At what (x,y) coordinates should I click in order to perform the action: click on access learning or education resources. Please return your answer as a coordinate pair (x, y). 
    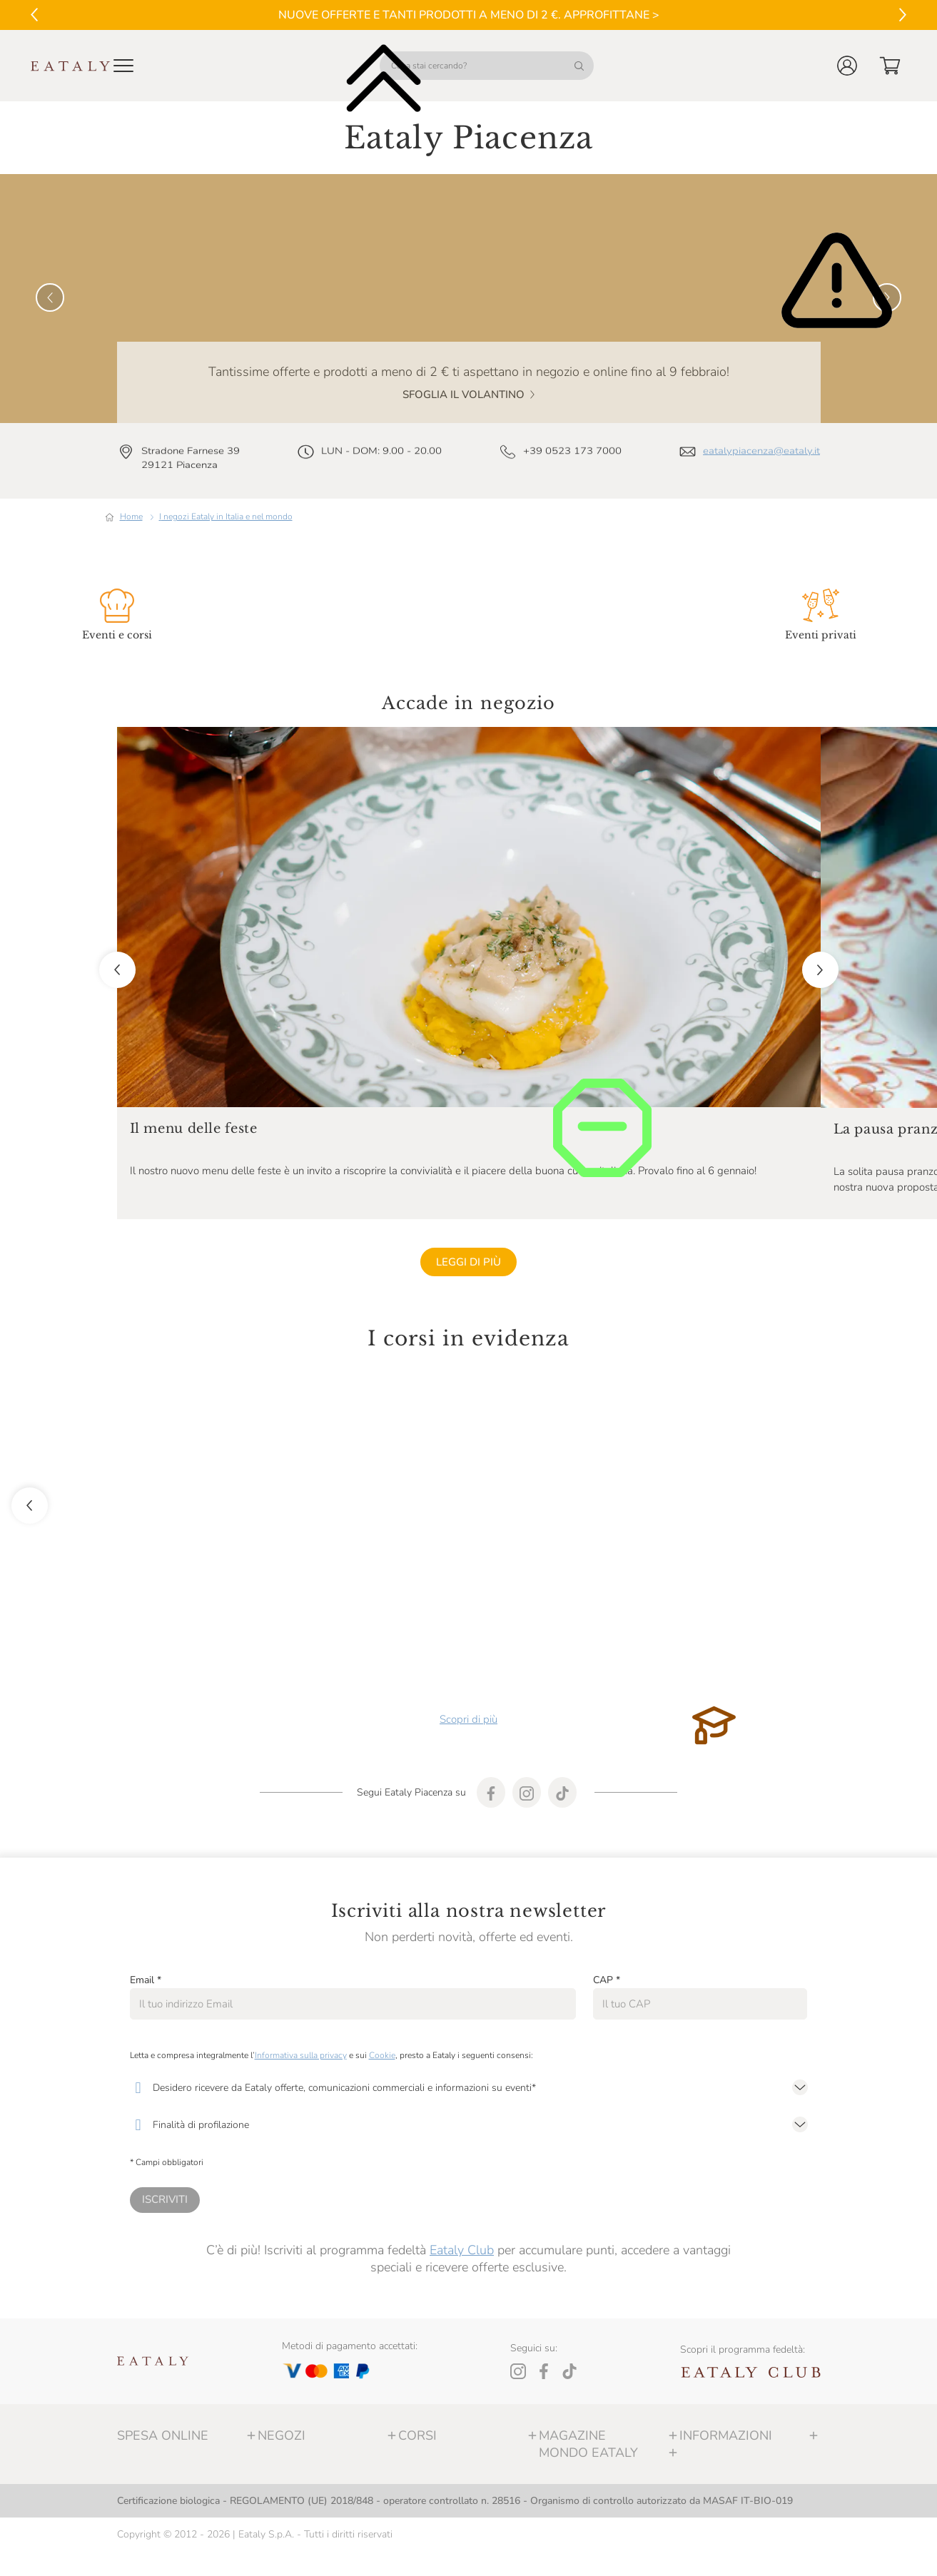
    Looking at the image, I should click on (714, 1725).